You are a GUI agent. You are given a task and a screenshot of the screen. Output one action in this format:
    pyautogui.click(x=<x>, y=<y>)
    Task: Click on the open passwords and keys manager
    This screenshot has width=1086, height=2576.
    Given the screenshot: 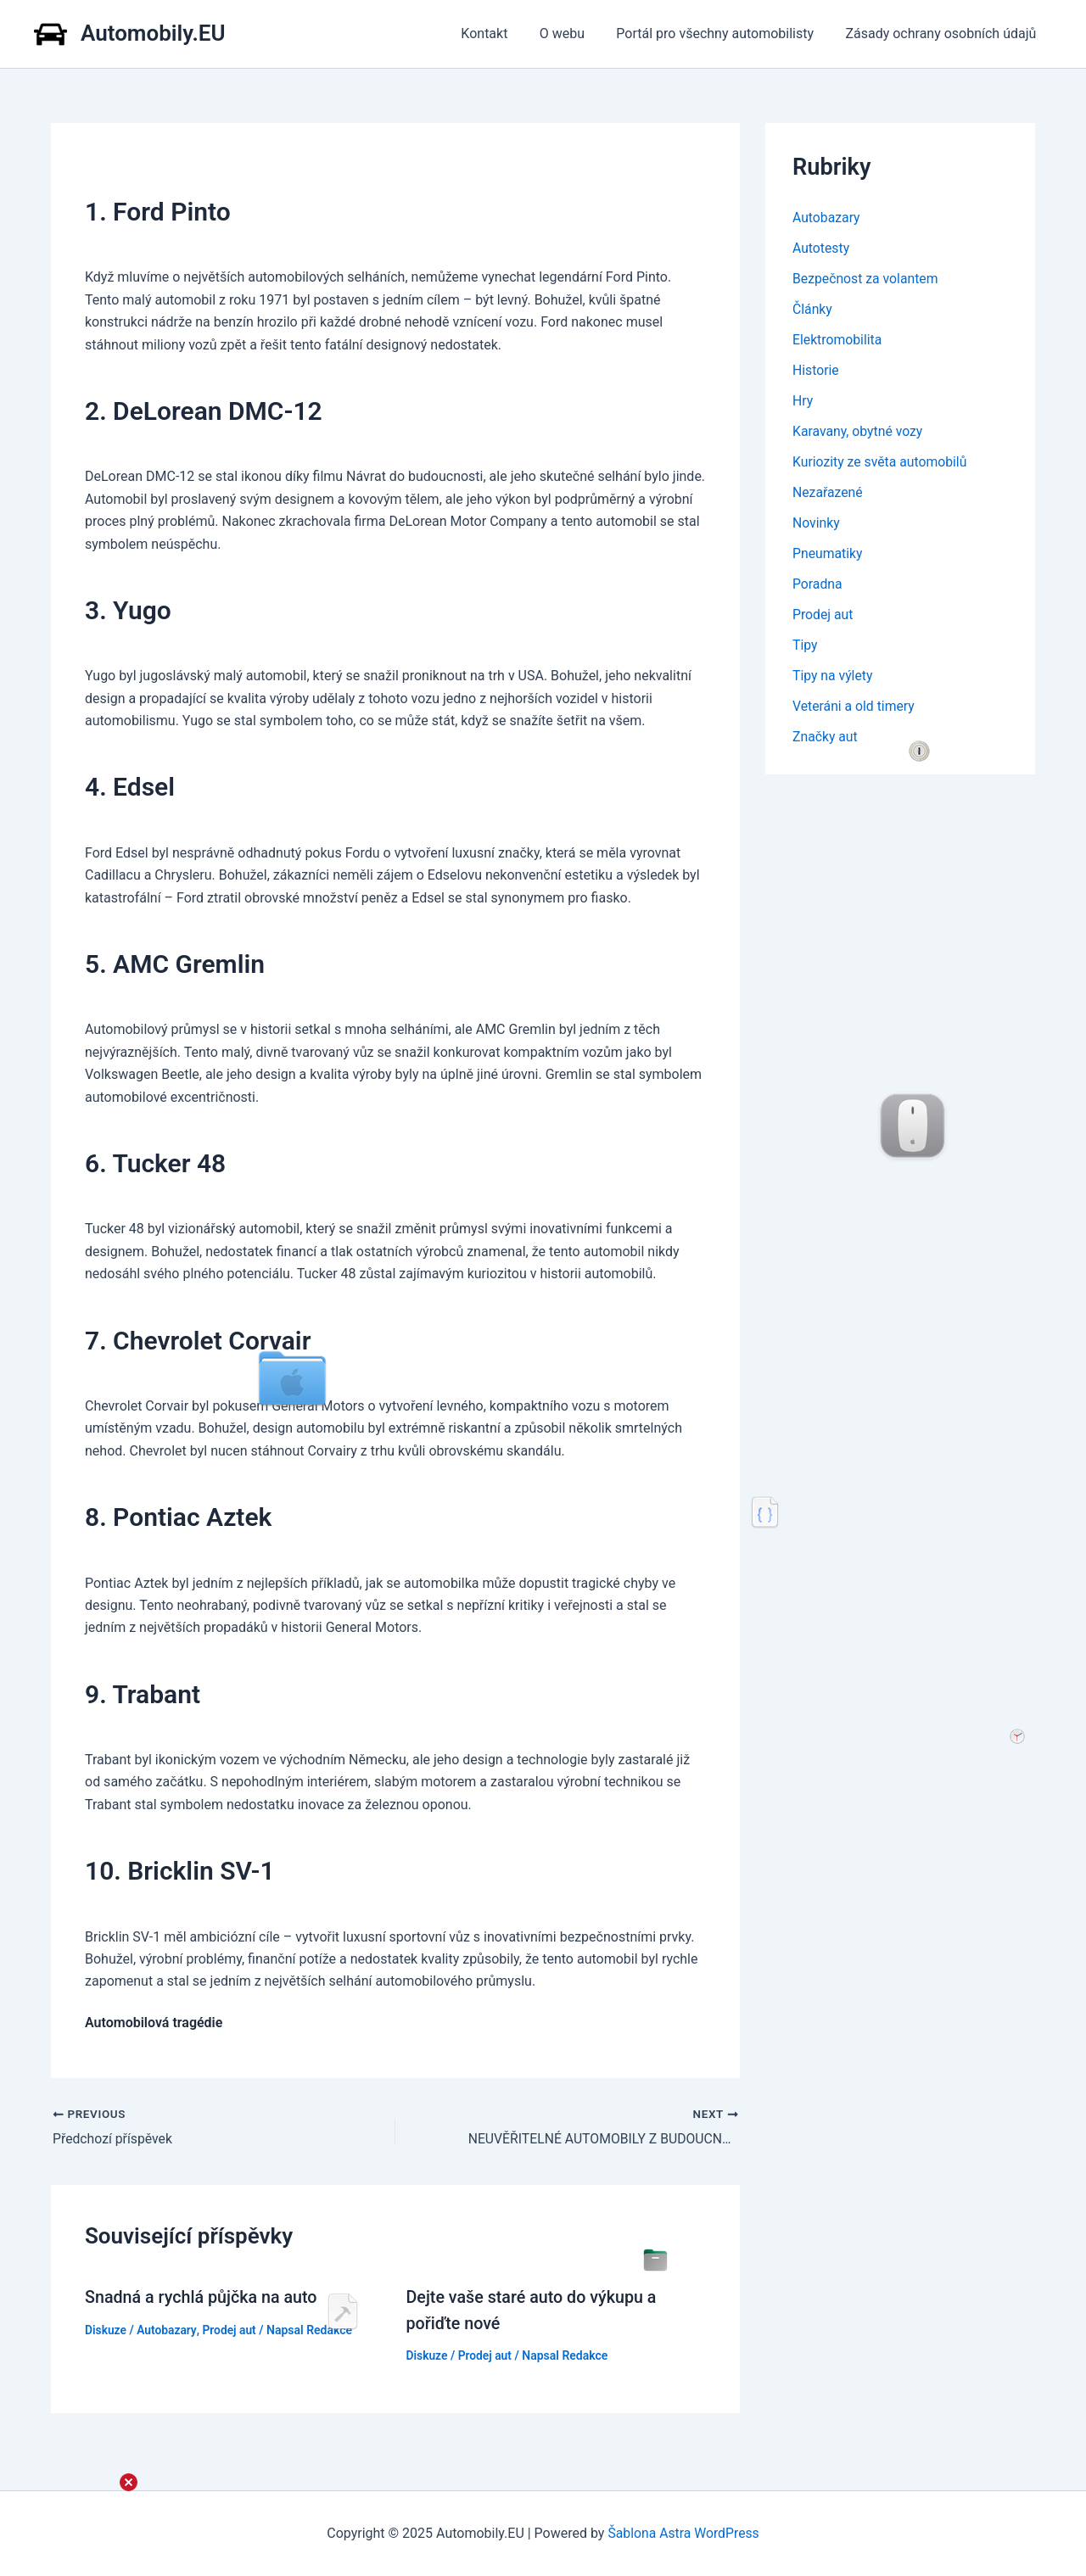 What is the action you would take?
    pyautogui.click(x=919, y=751)
    